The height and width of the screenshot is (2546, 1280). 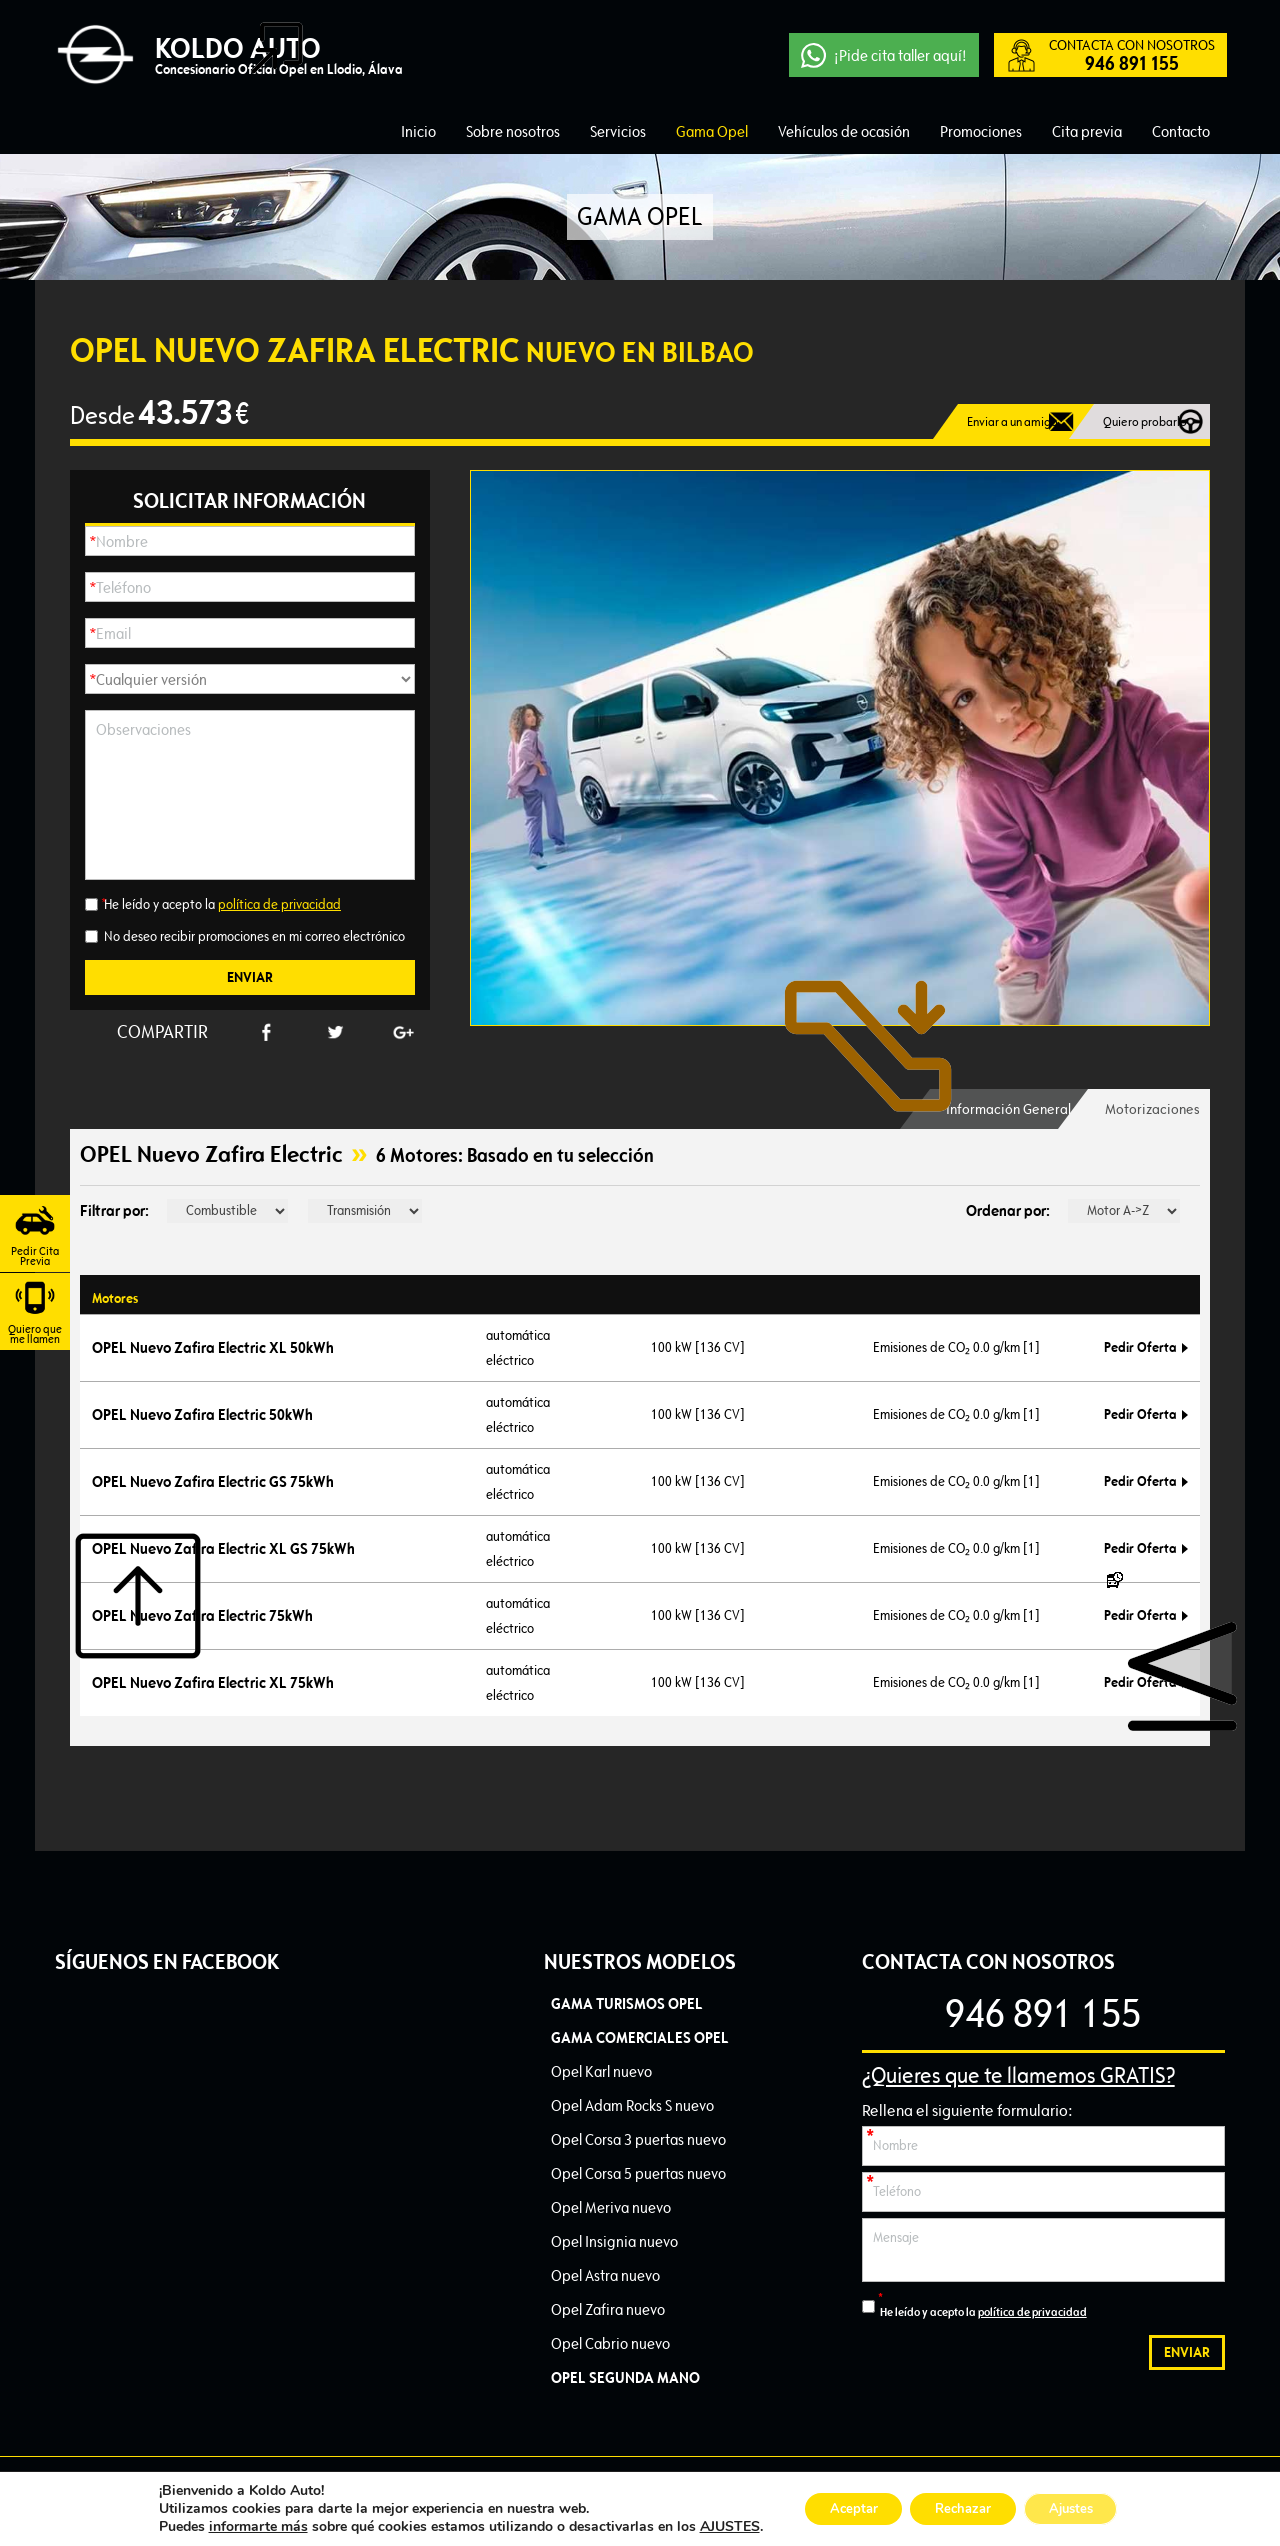 What do you see at coordinates (1185, 1679) in the screenshot?
I see `less than or equal to mathematical operator` at bounding box center [1185, 1679].